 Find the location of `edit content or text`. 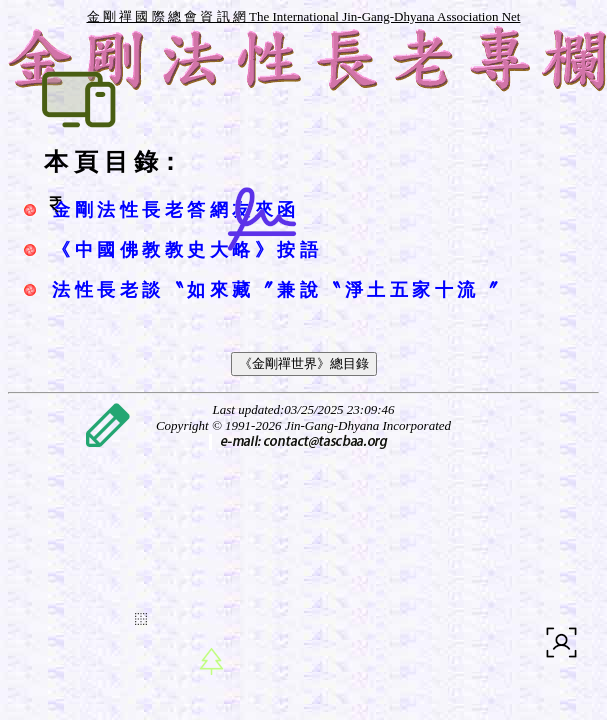

edit content or text is located at coordinates (107, 426).